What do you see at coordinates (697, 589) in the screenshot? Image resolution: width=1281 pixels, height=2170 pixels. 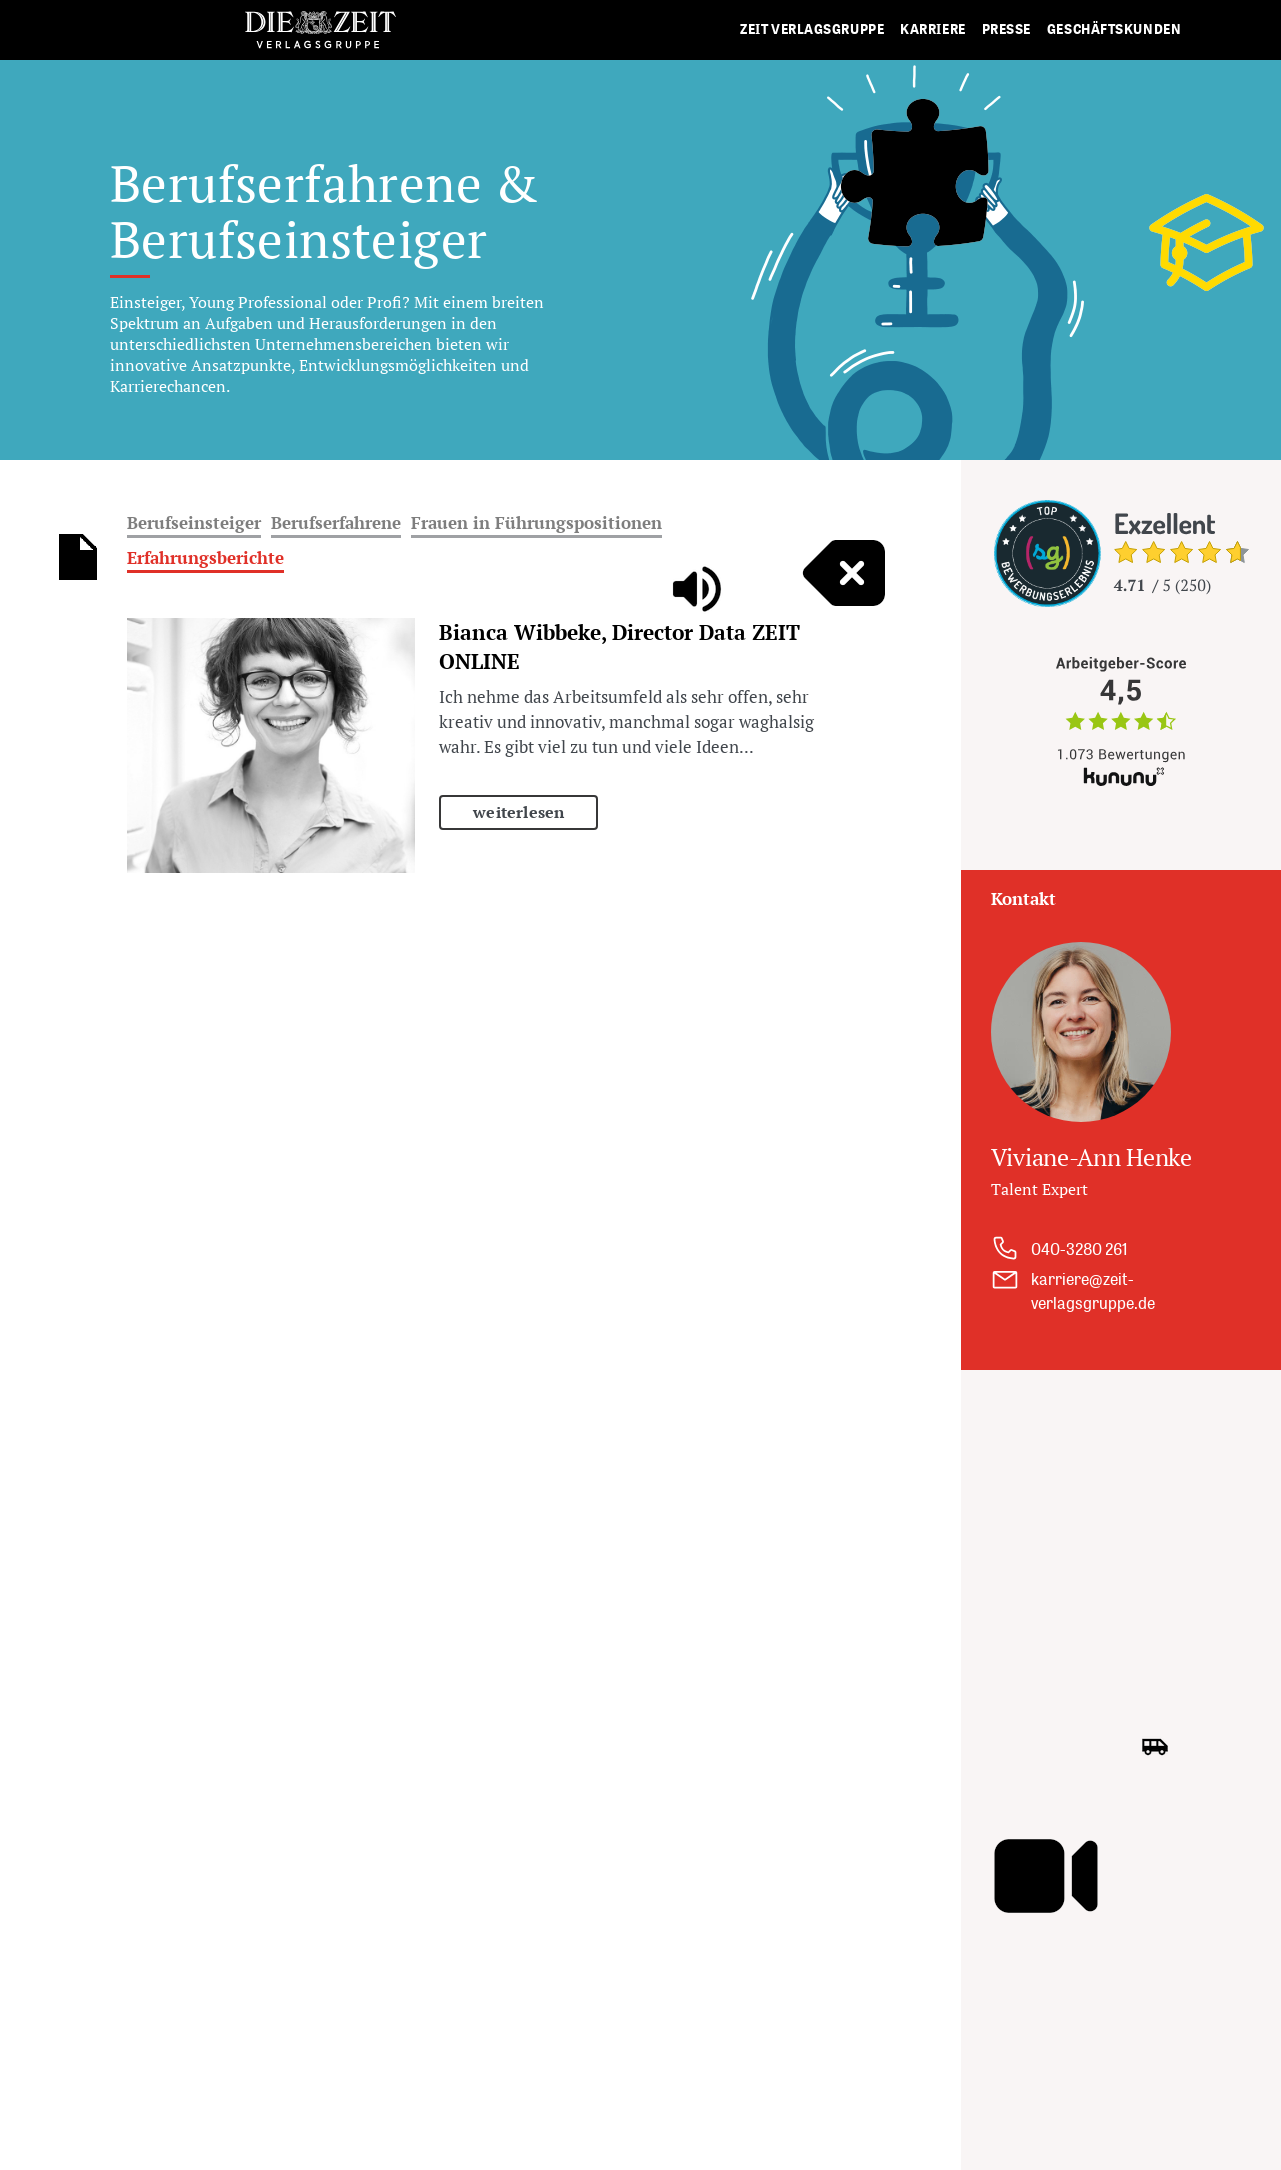 I see `increase or unmute audio volume` at bounding box center [697, 589].